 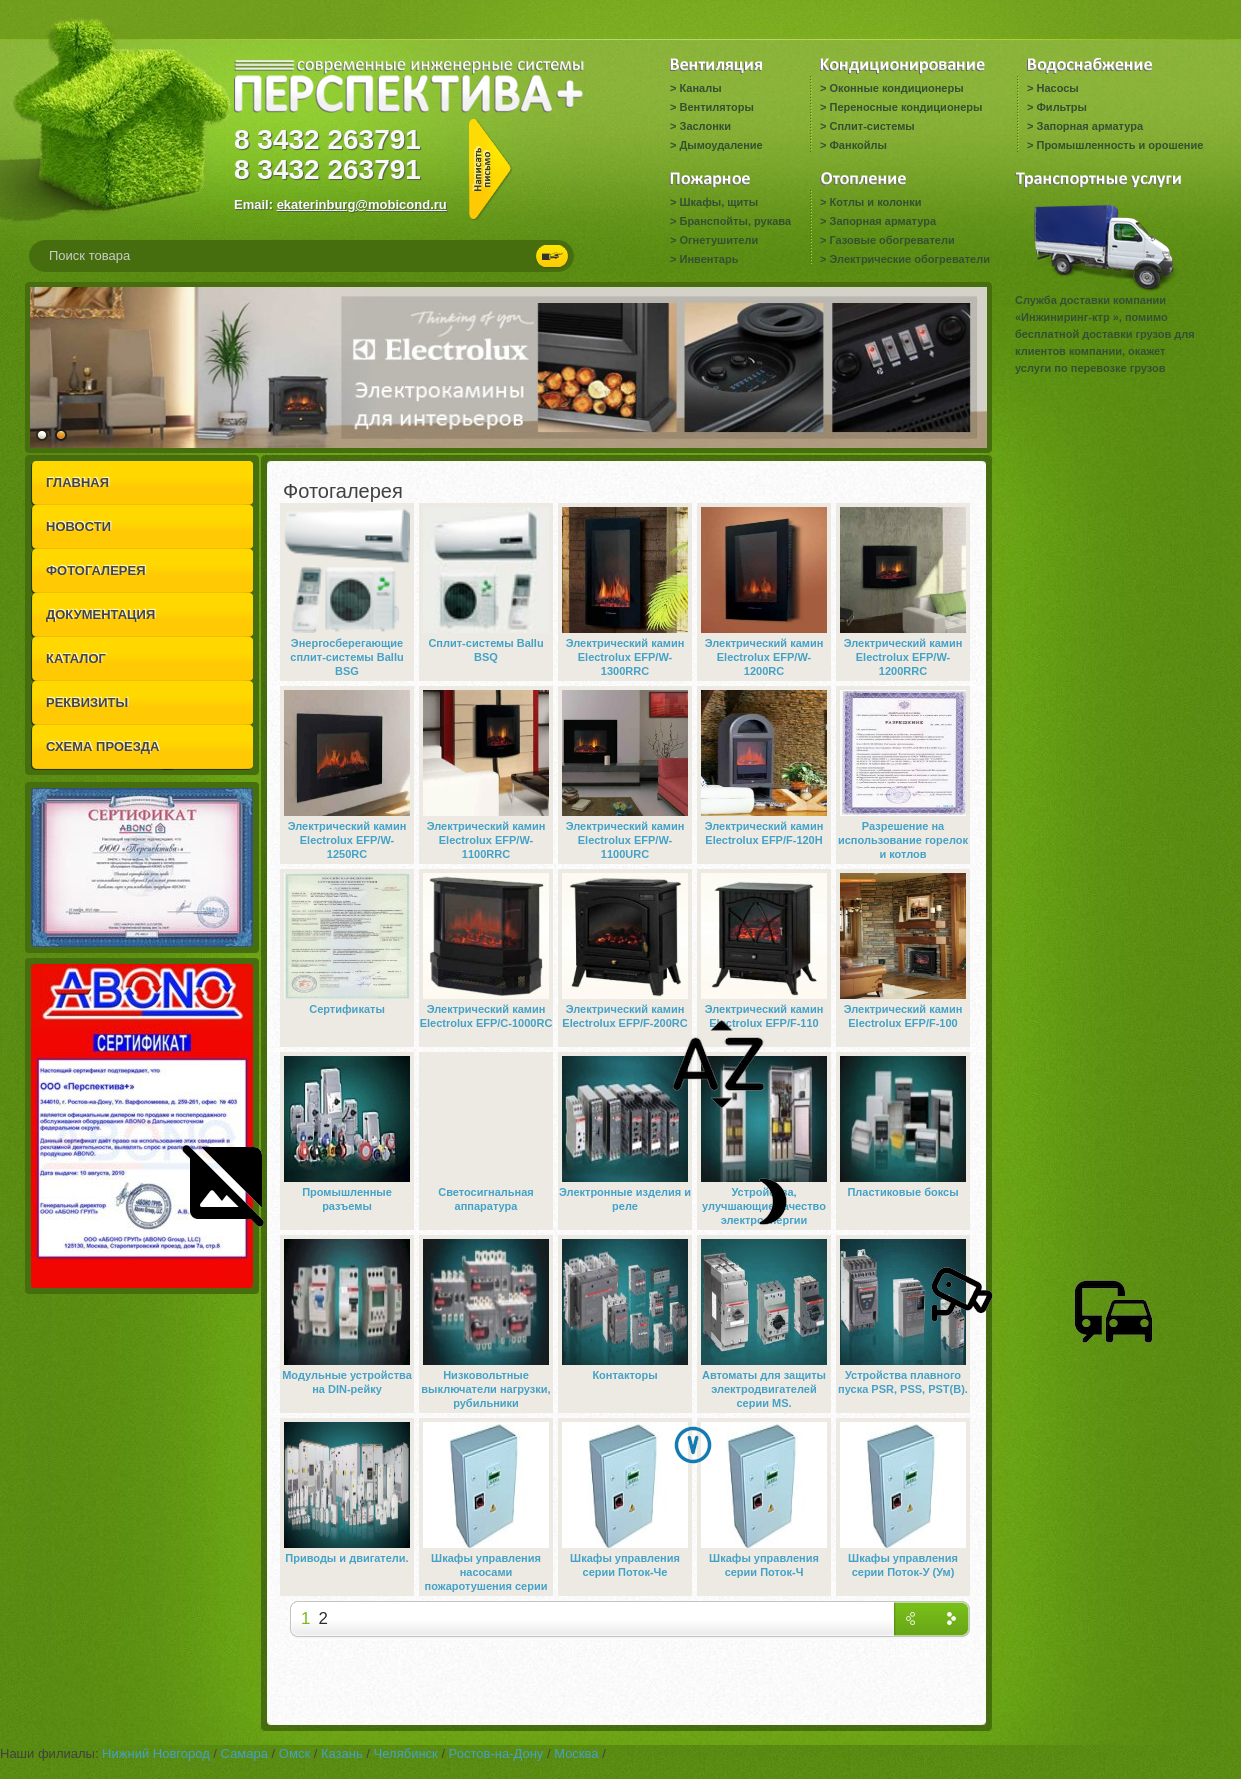 I want to click on toggle dark mode or night theme, so click(x=770, y=1201).